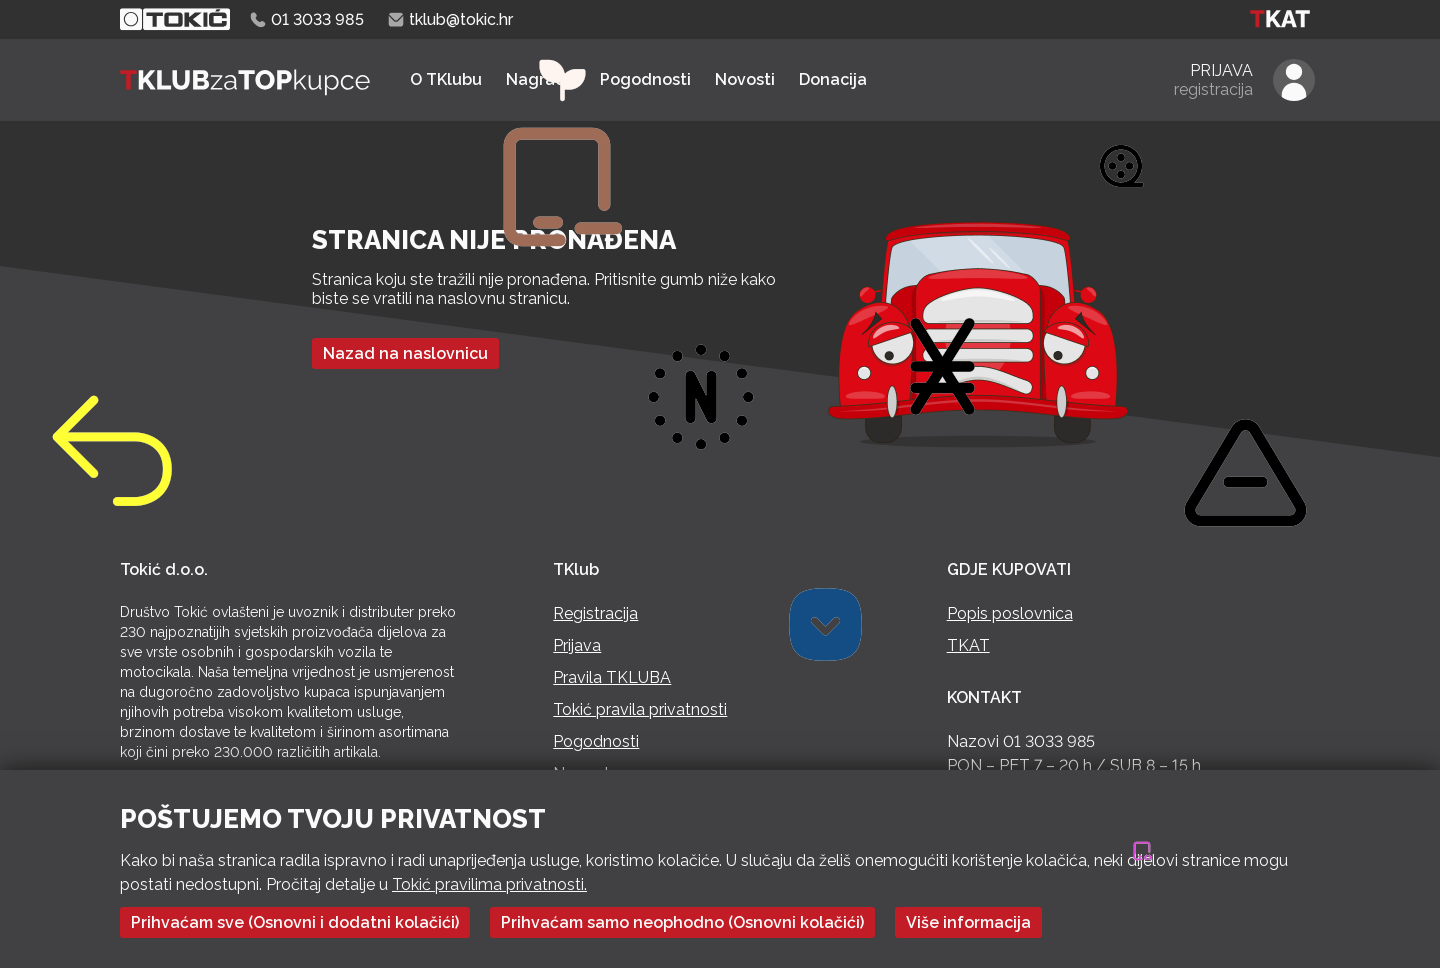 Image resolution: width=1440 pixels, height=968 pixels. I want to click on undo the last action, so click(111, 454).